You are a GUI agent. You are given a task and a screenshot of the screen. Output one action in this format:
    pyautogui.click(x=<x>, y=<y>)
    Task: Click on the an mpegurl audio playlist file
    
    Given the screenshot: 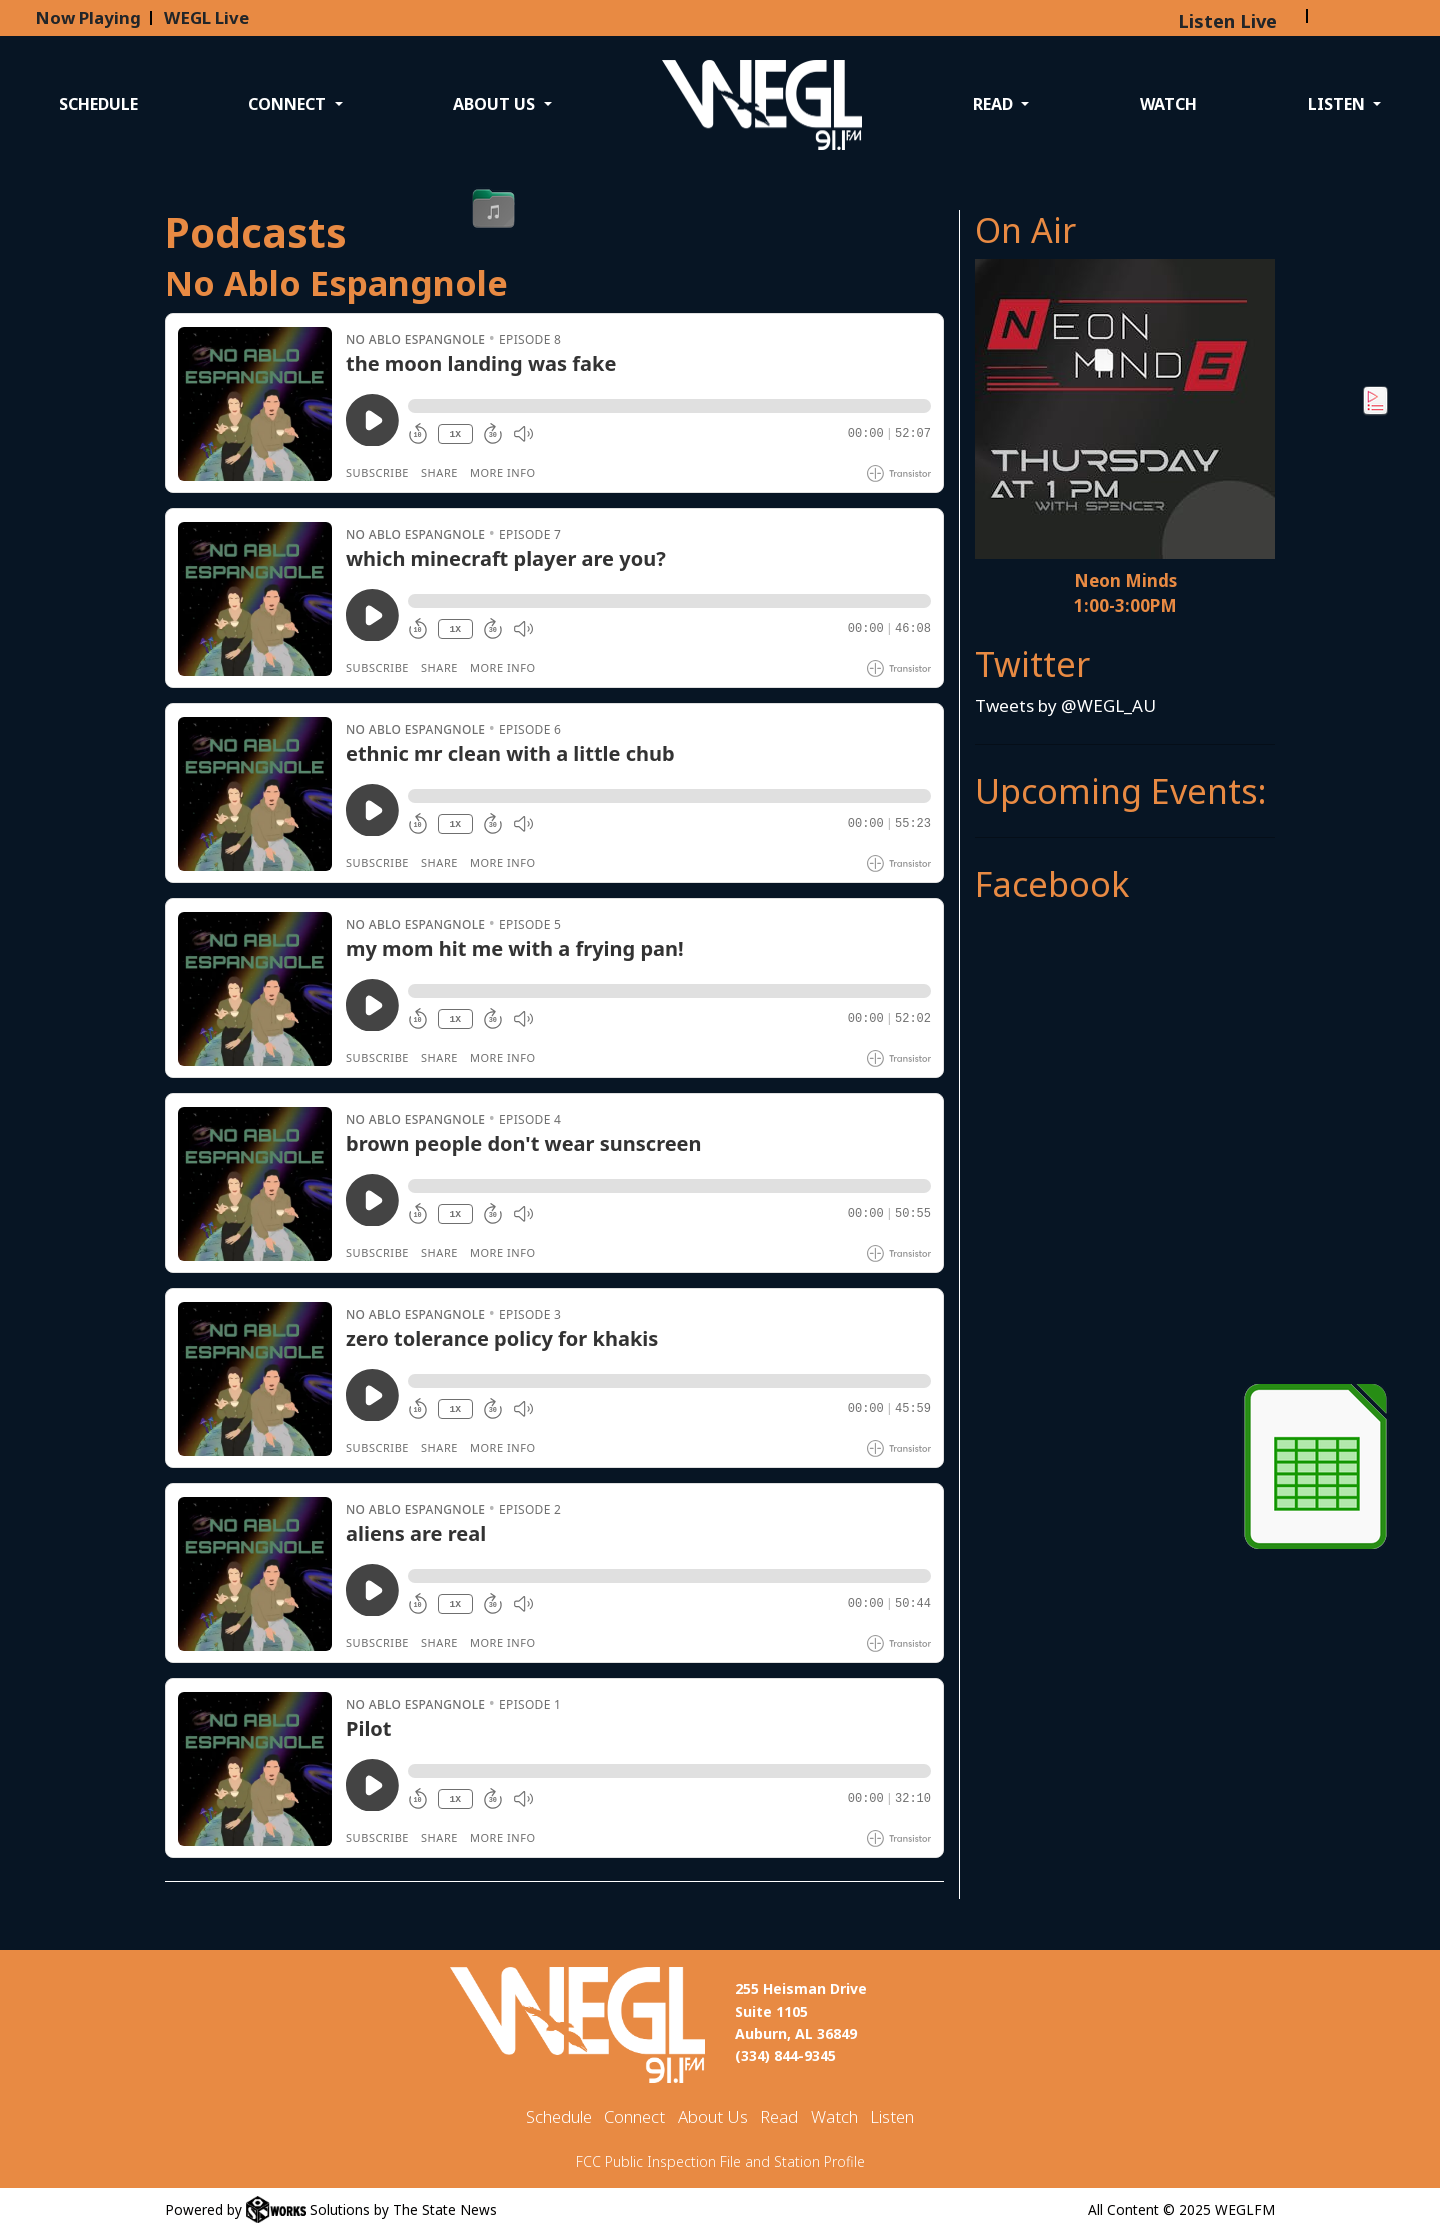 What is the action you would take?
    pyautogui.click(x=1375, y=400)
    